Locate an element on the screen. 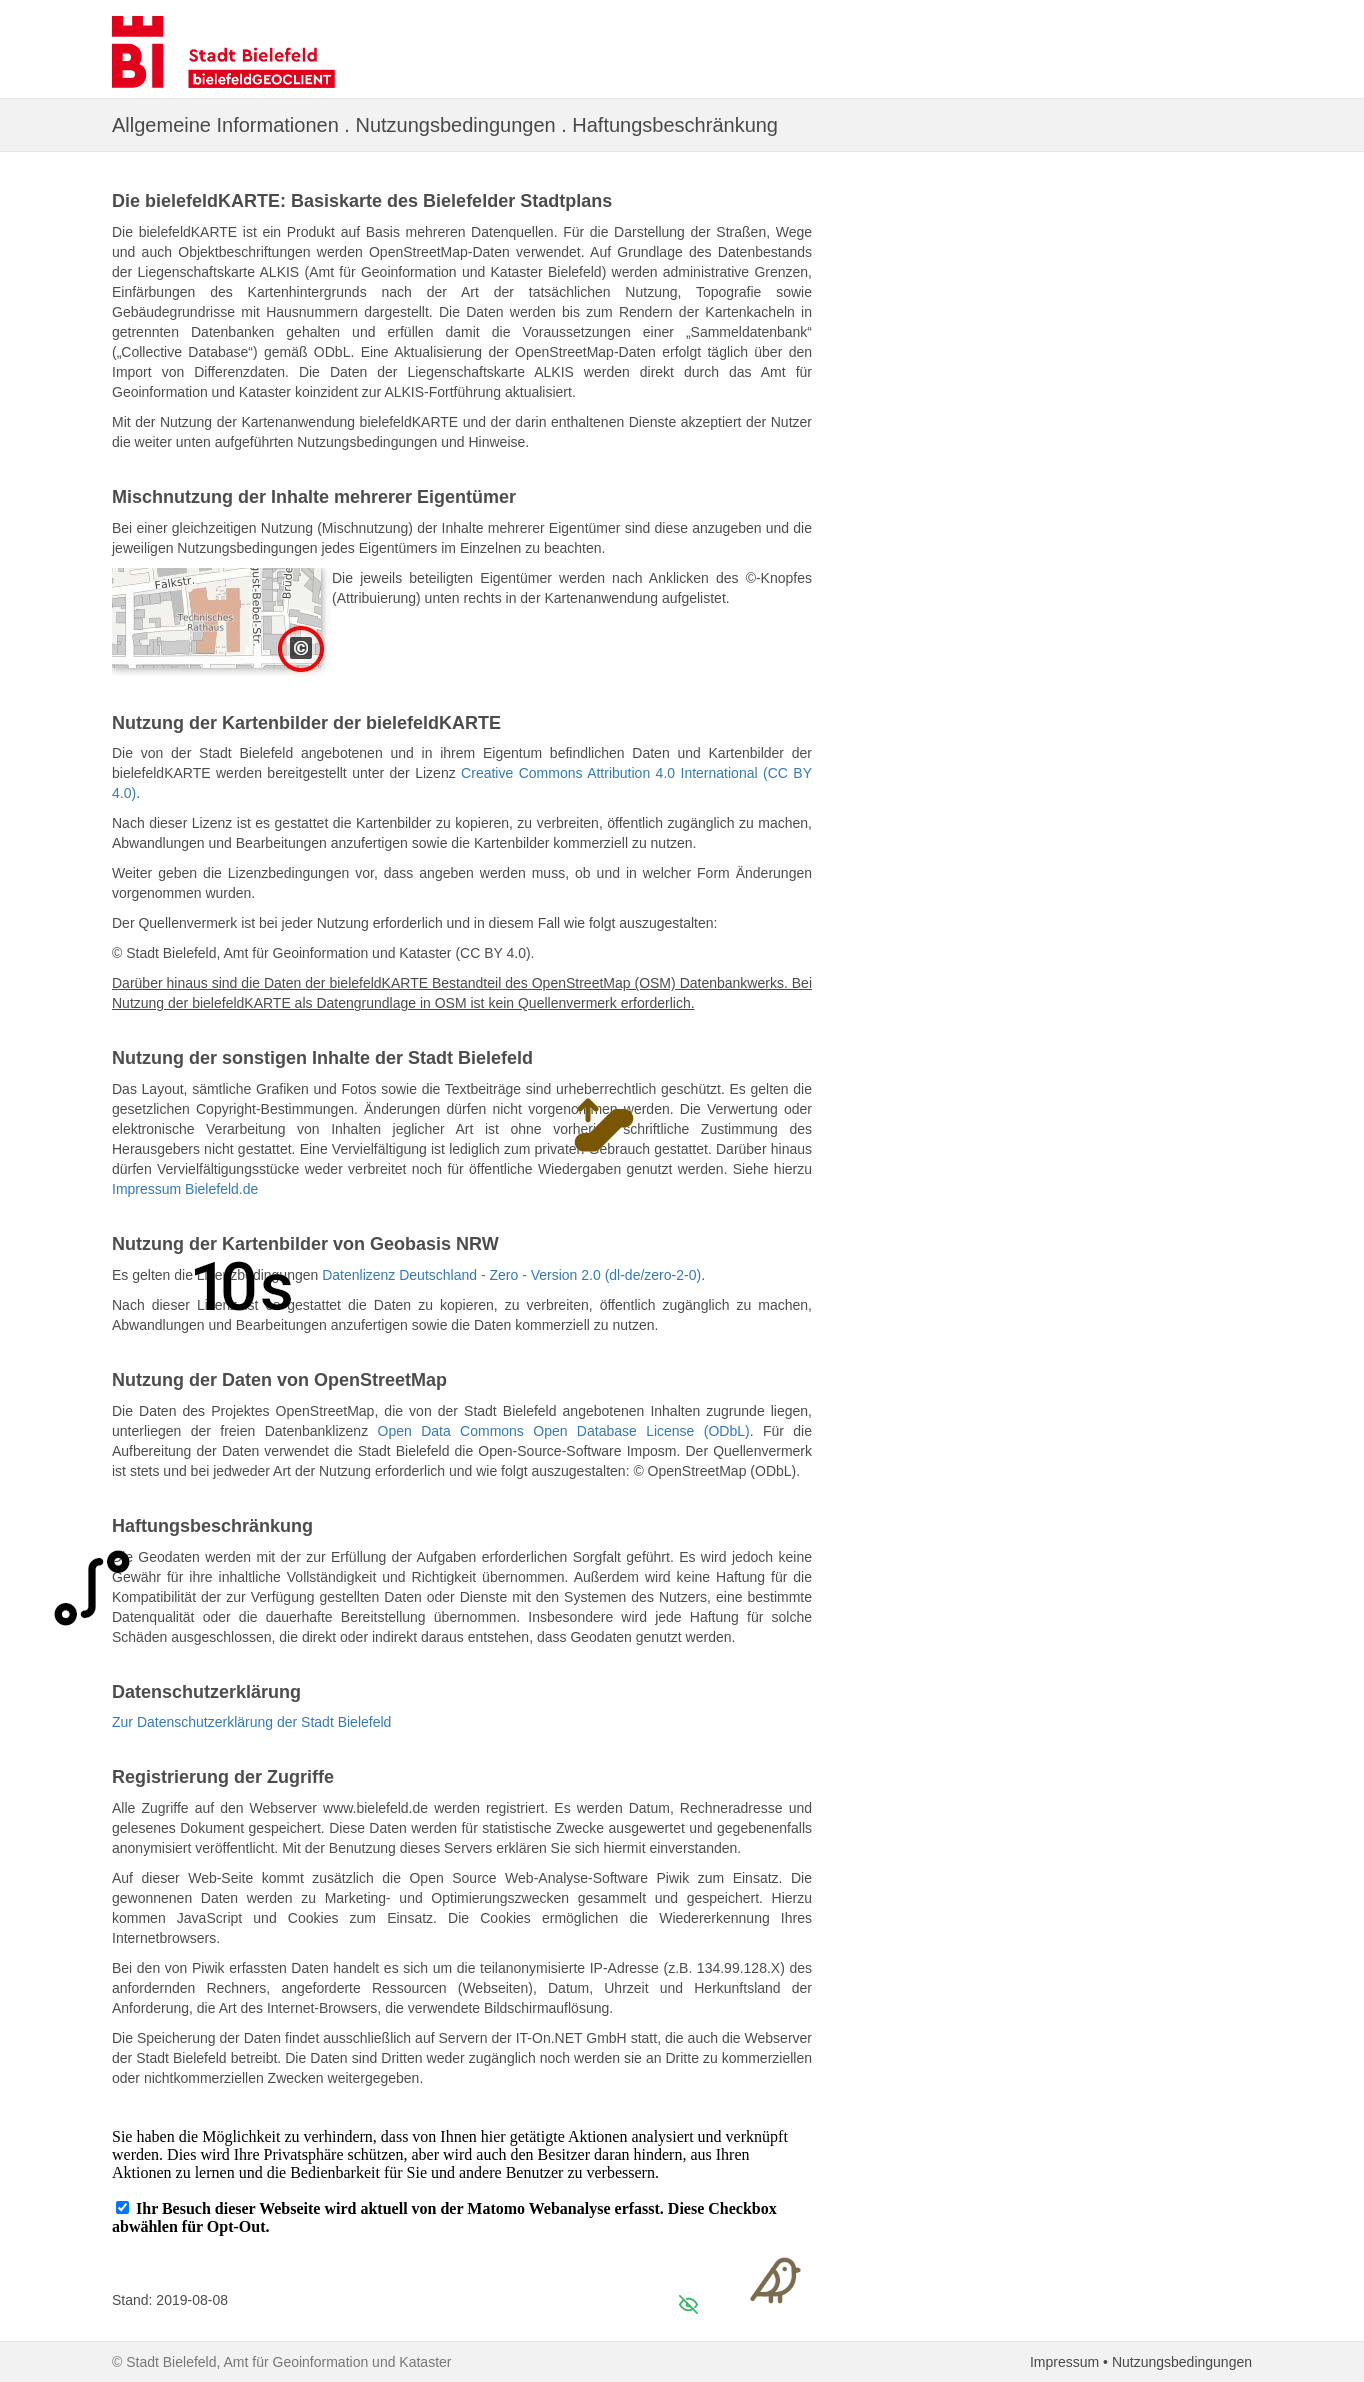 This screenshot has height=2382, width=1364. view route between two points is located at coordinates (92, 1588).